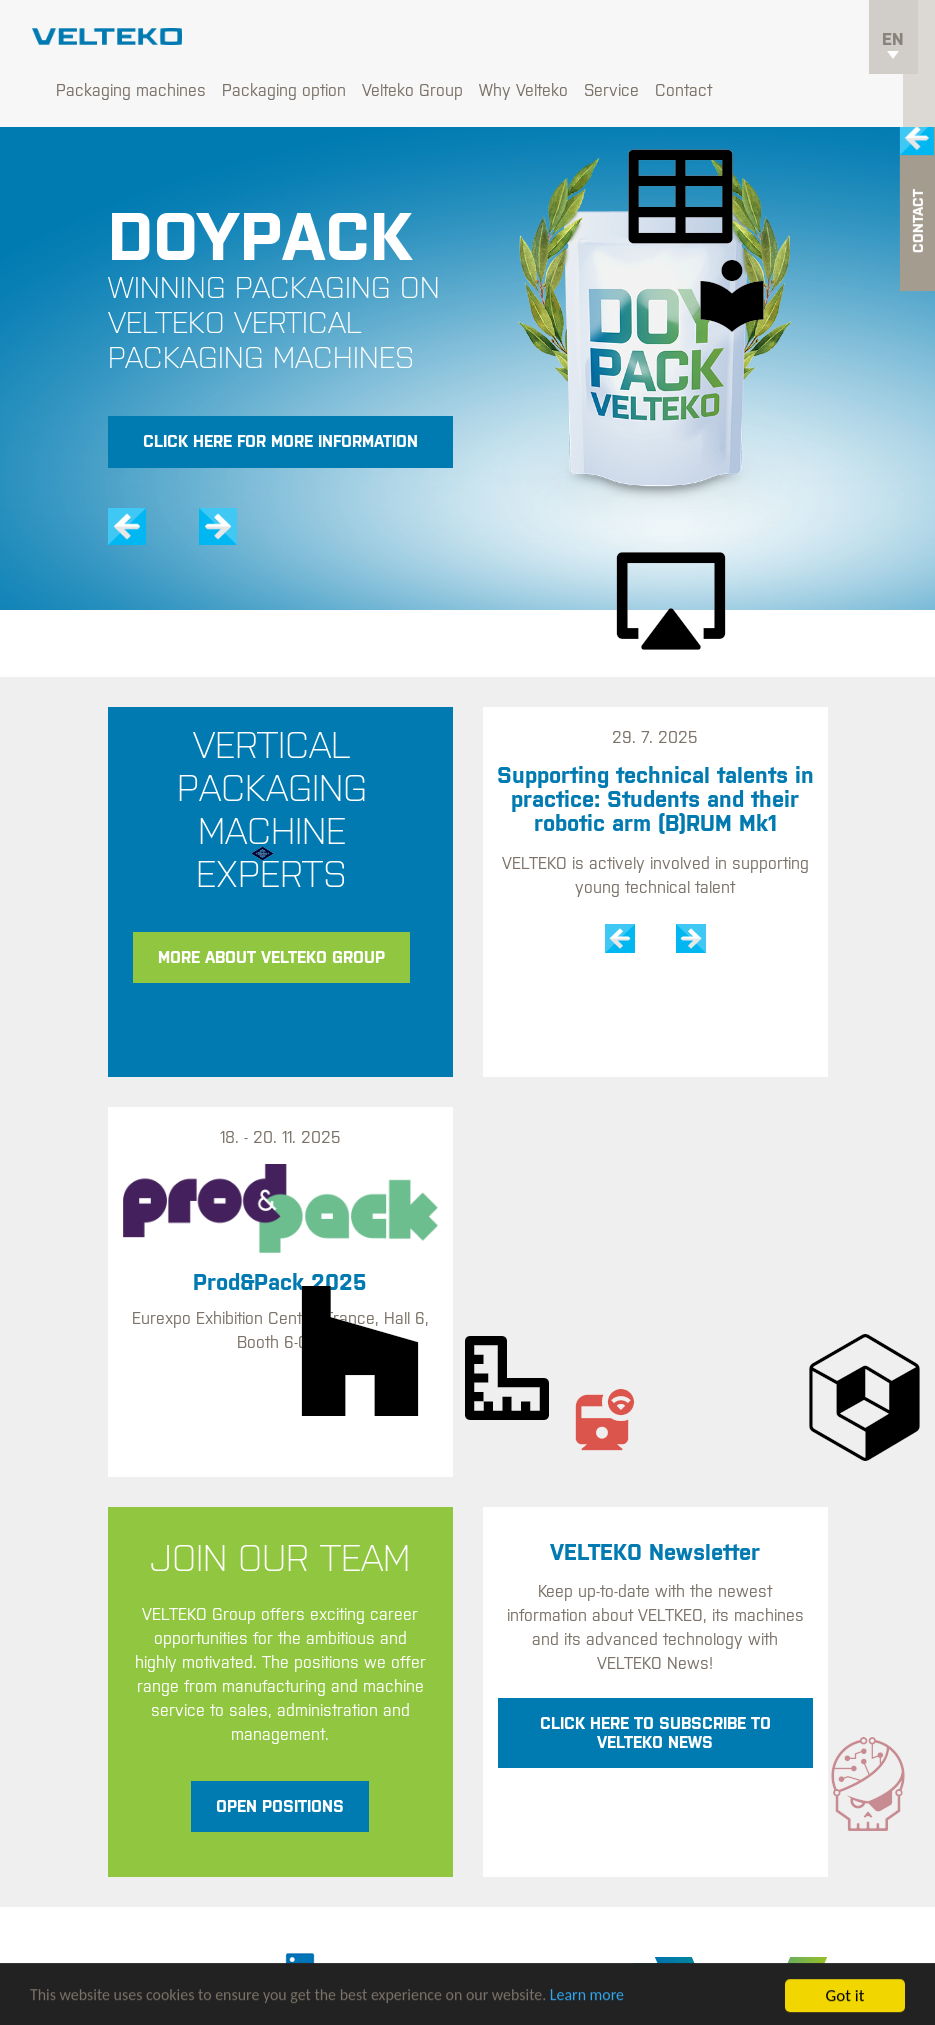  I want to click on visit the Root Me cybersecurity learning platform, so click(868, 1784).